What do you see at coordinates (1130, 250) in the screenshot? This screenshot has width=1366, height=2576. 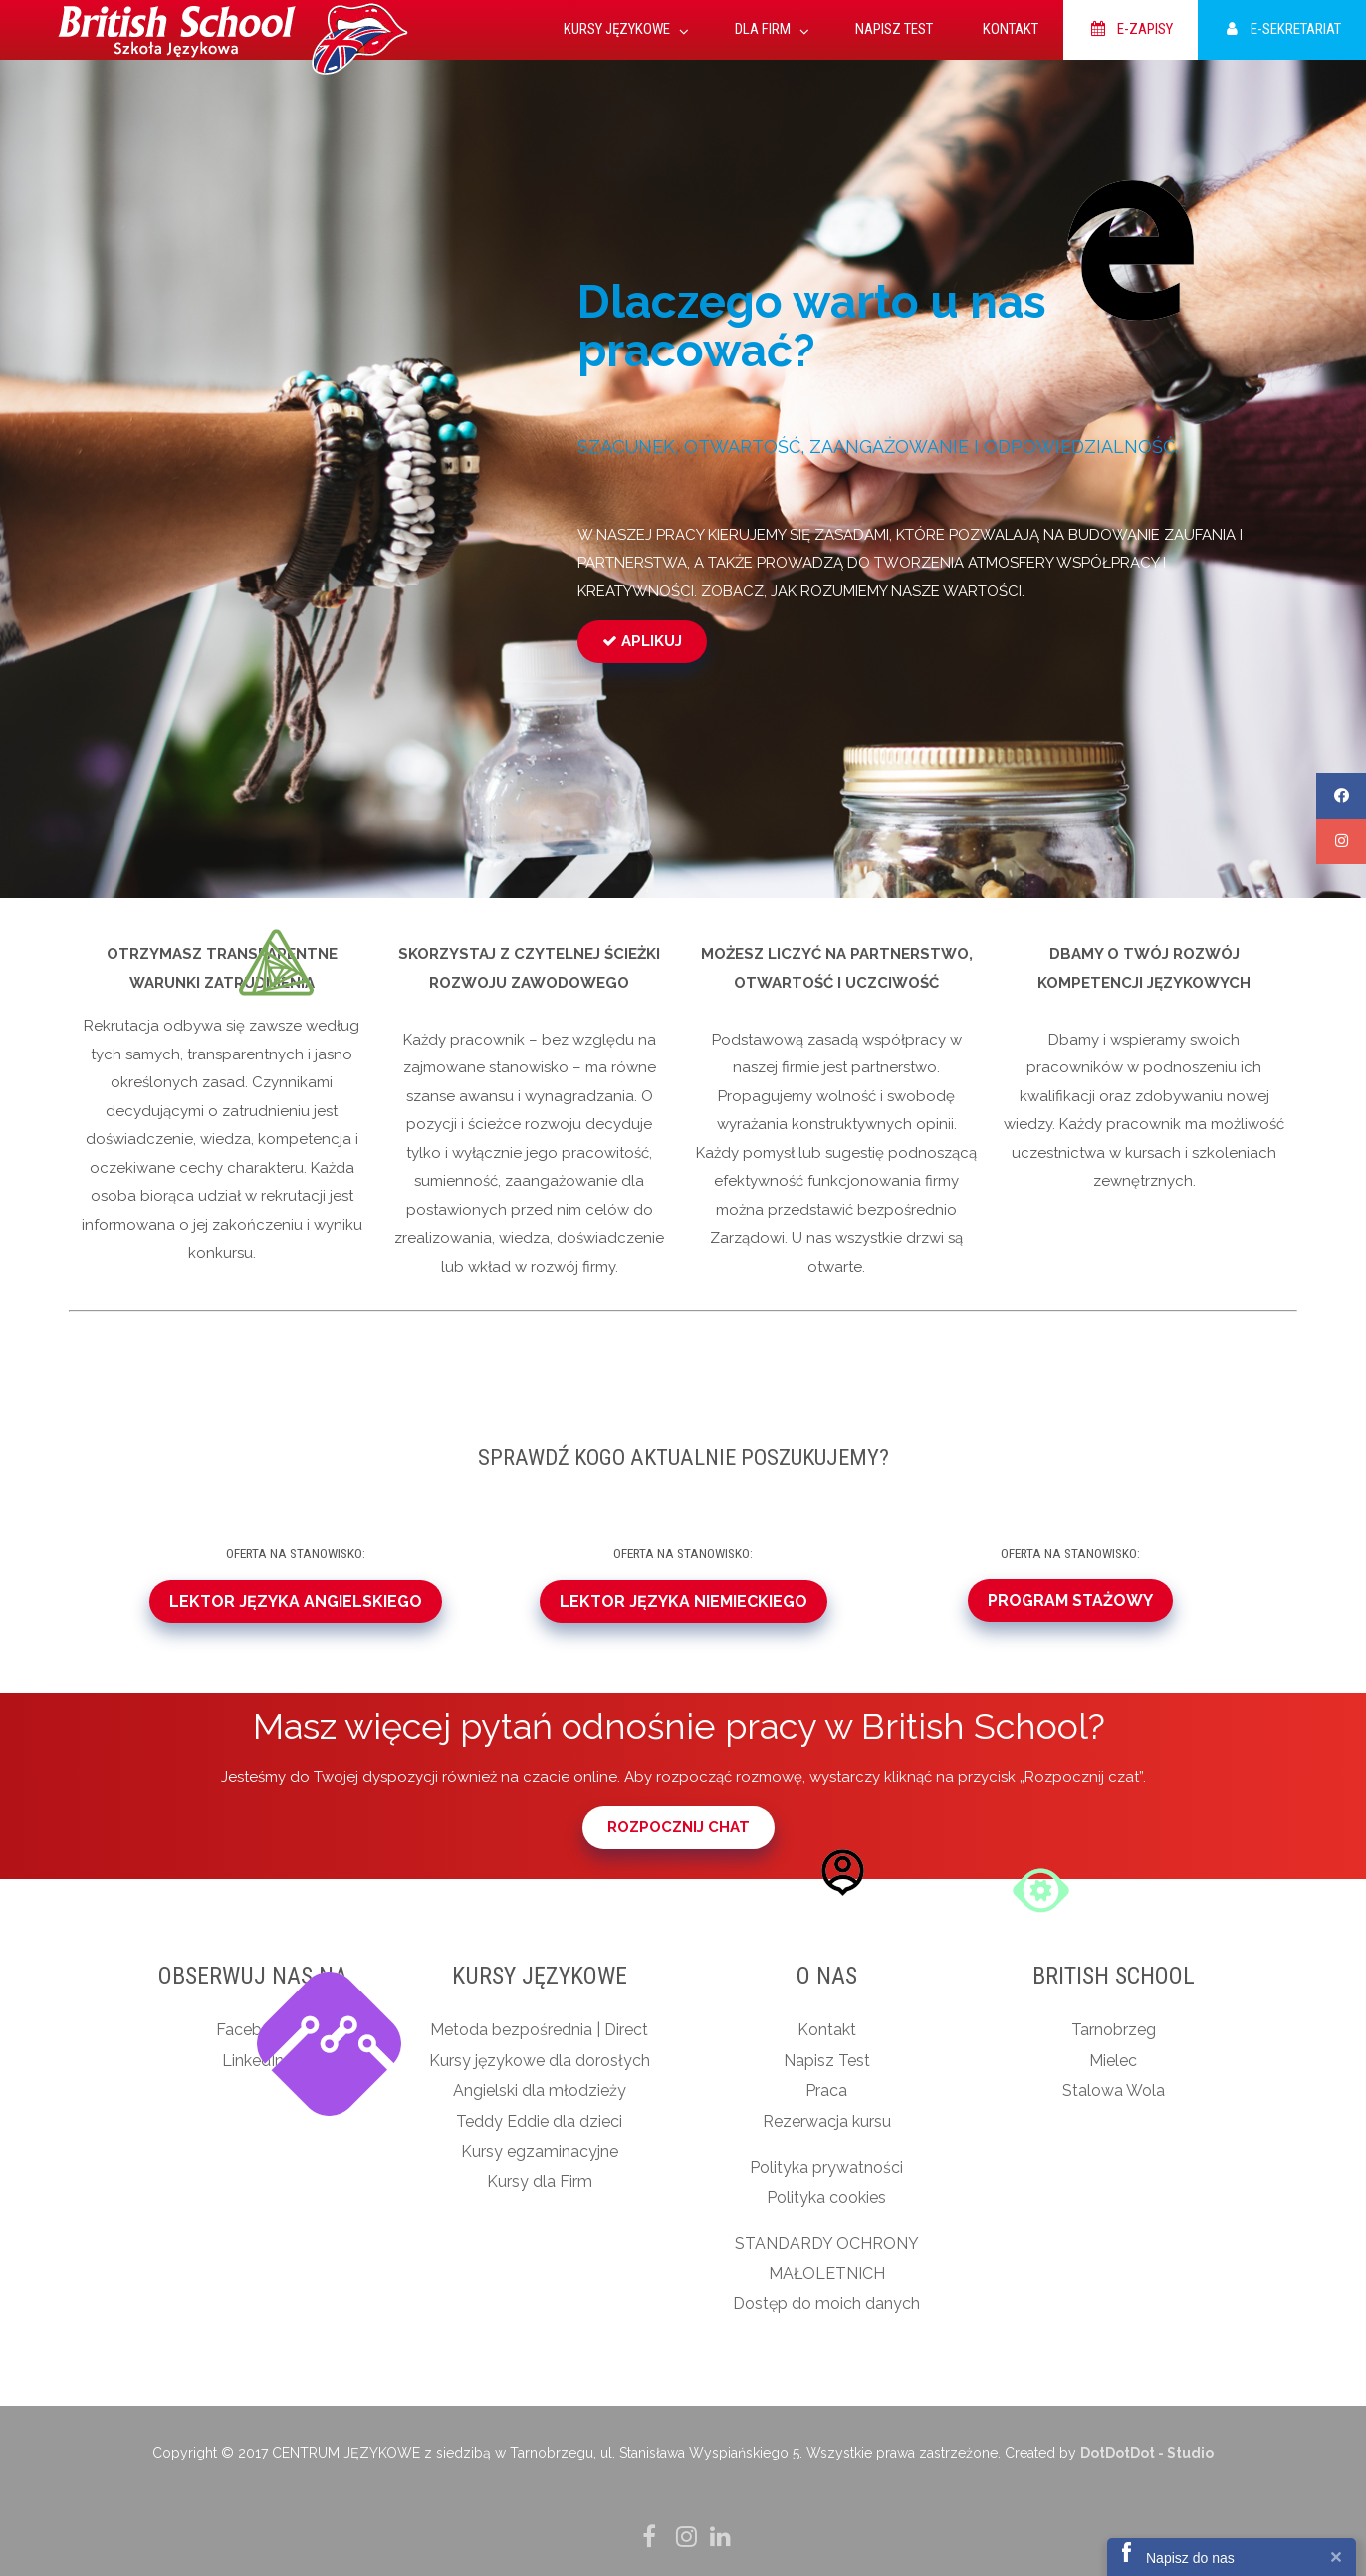 I see `open Microsoft Edge browser` at bounding box center [1130, 250].